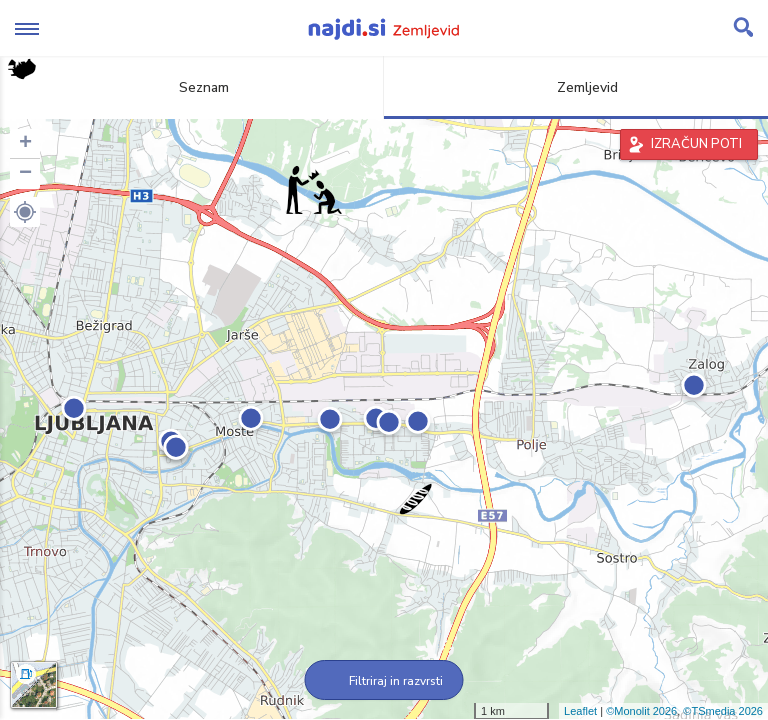  Describe the element at coordinates (22, 69) in the screenshot. I see `select iceland as a country or region` at that location.